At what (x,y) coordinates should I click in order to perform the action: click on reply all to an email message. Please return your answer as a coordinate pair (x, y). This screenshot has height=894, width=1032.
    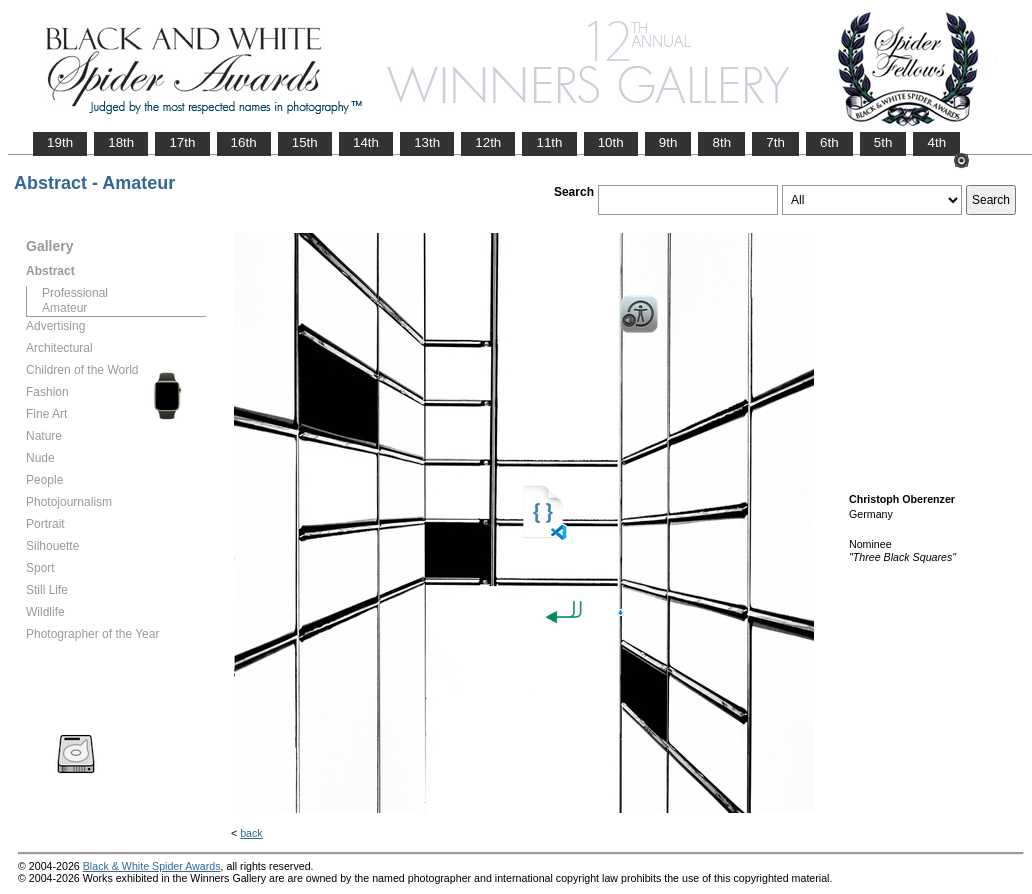
    Looking at the image, I should click on (563, 612).